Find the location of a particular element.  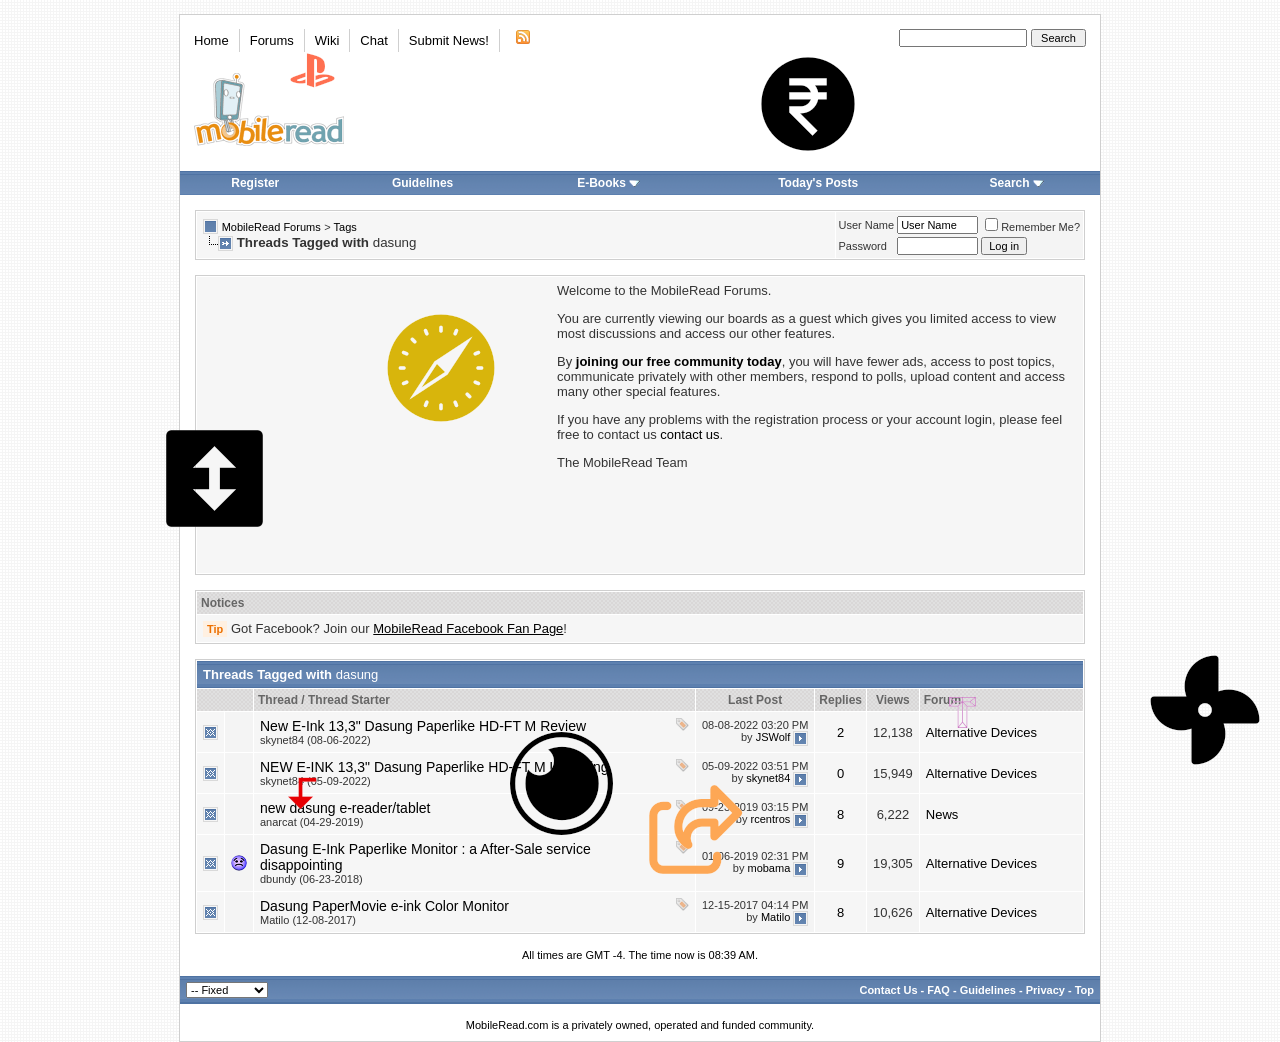

visit talenthouse website or app is located at coordinates (962, 712).